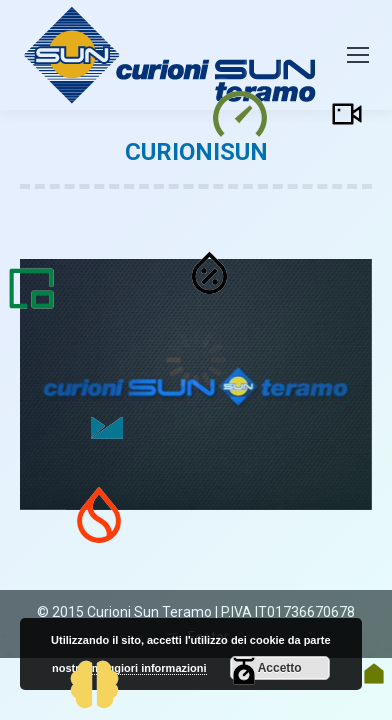 The width and height of the screenshot is (392, 720). Describe the element at coordinates (240, 114) in the screenshot. I see `open the Speedtest app` at that location.